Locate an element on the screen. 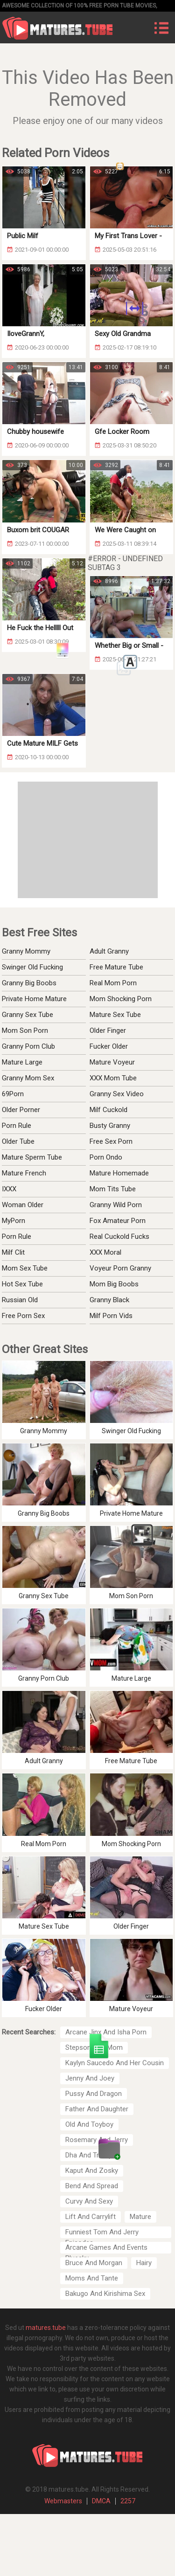 Image resolution: width=175 pixels, height=2576 pixels. adjust spacing between elements is located at coordinates (134, 308).